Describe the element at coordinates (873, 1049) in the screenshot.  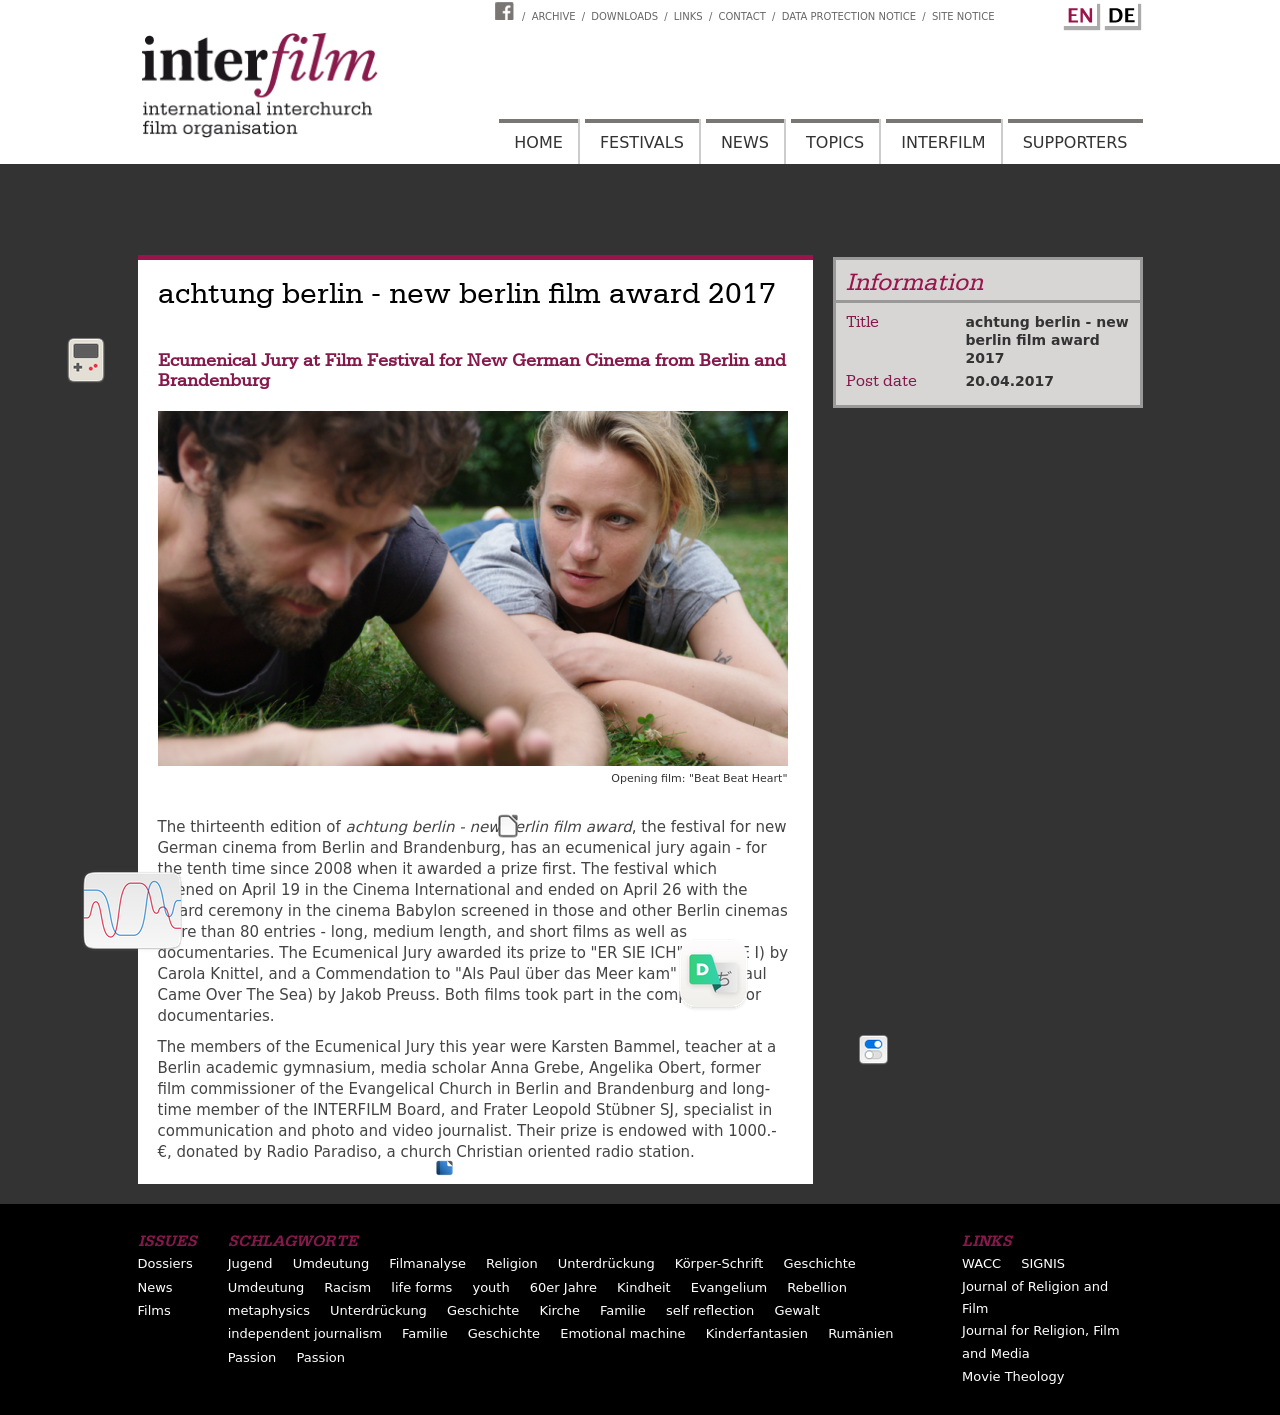
I see `open gnome tweaks application` at that location.